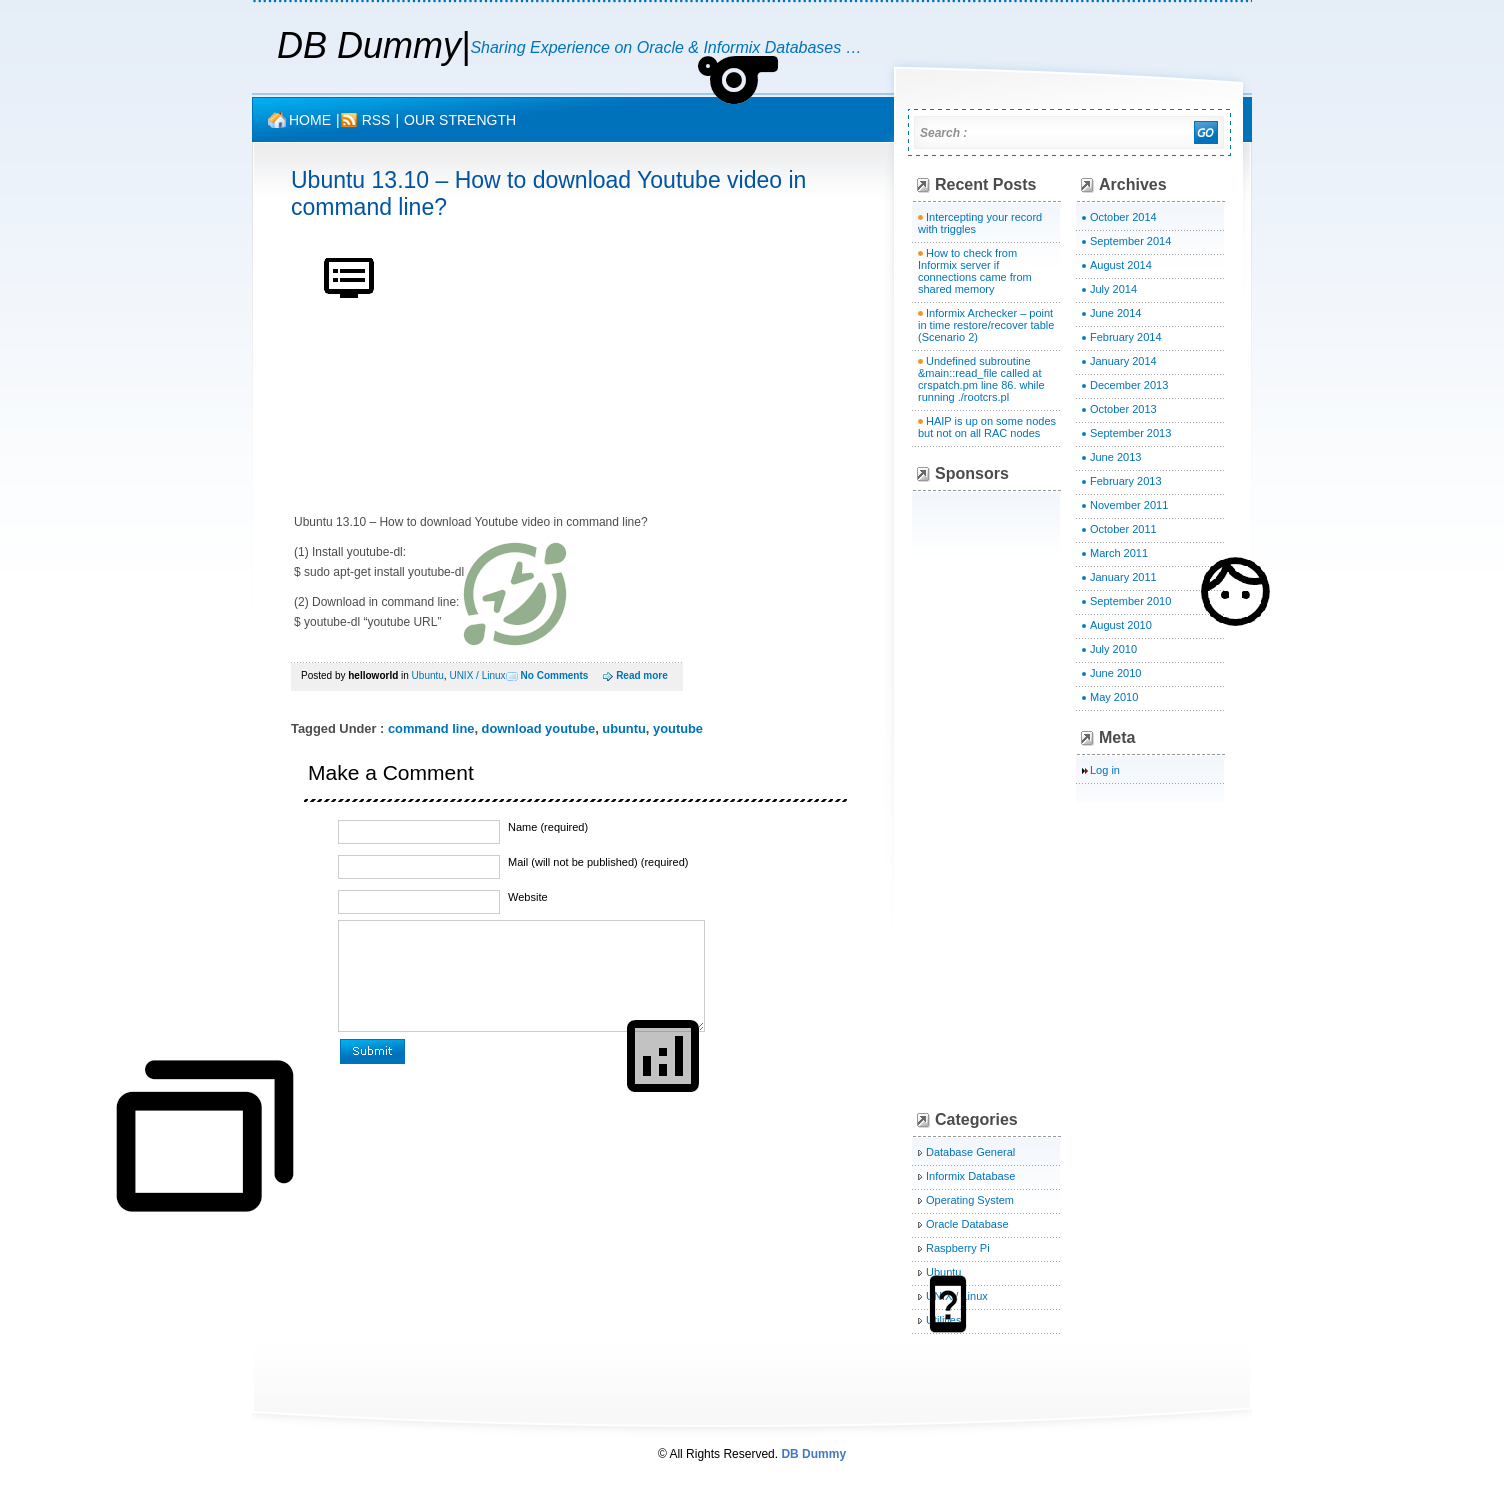 The image size is (1504, 1508). I want to click on view stacked cards or layers, so click(205, 1136).